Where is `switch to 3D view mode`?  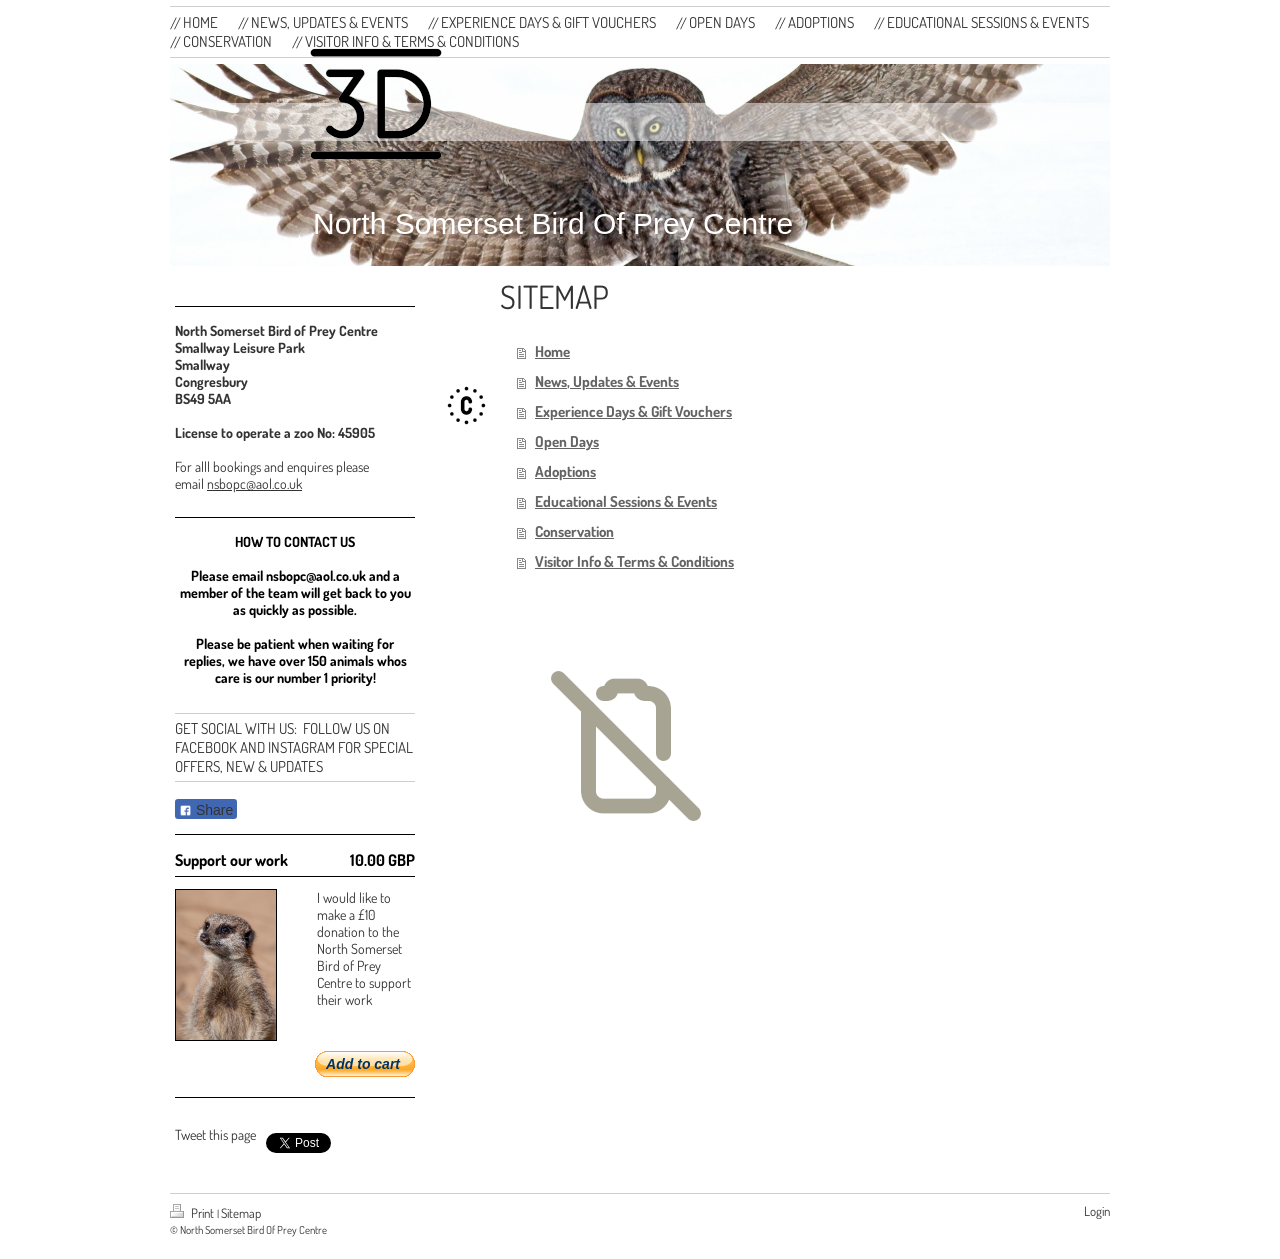
switch to 3D view mode is located at coordinates (376, 104).